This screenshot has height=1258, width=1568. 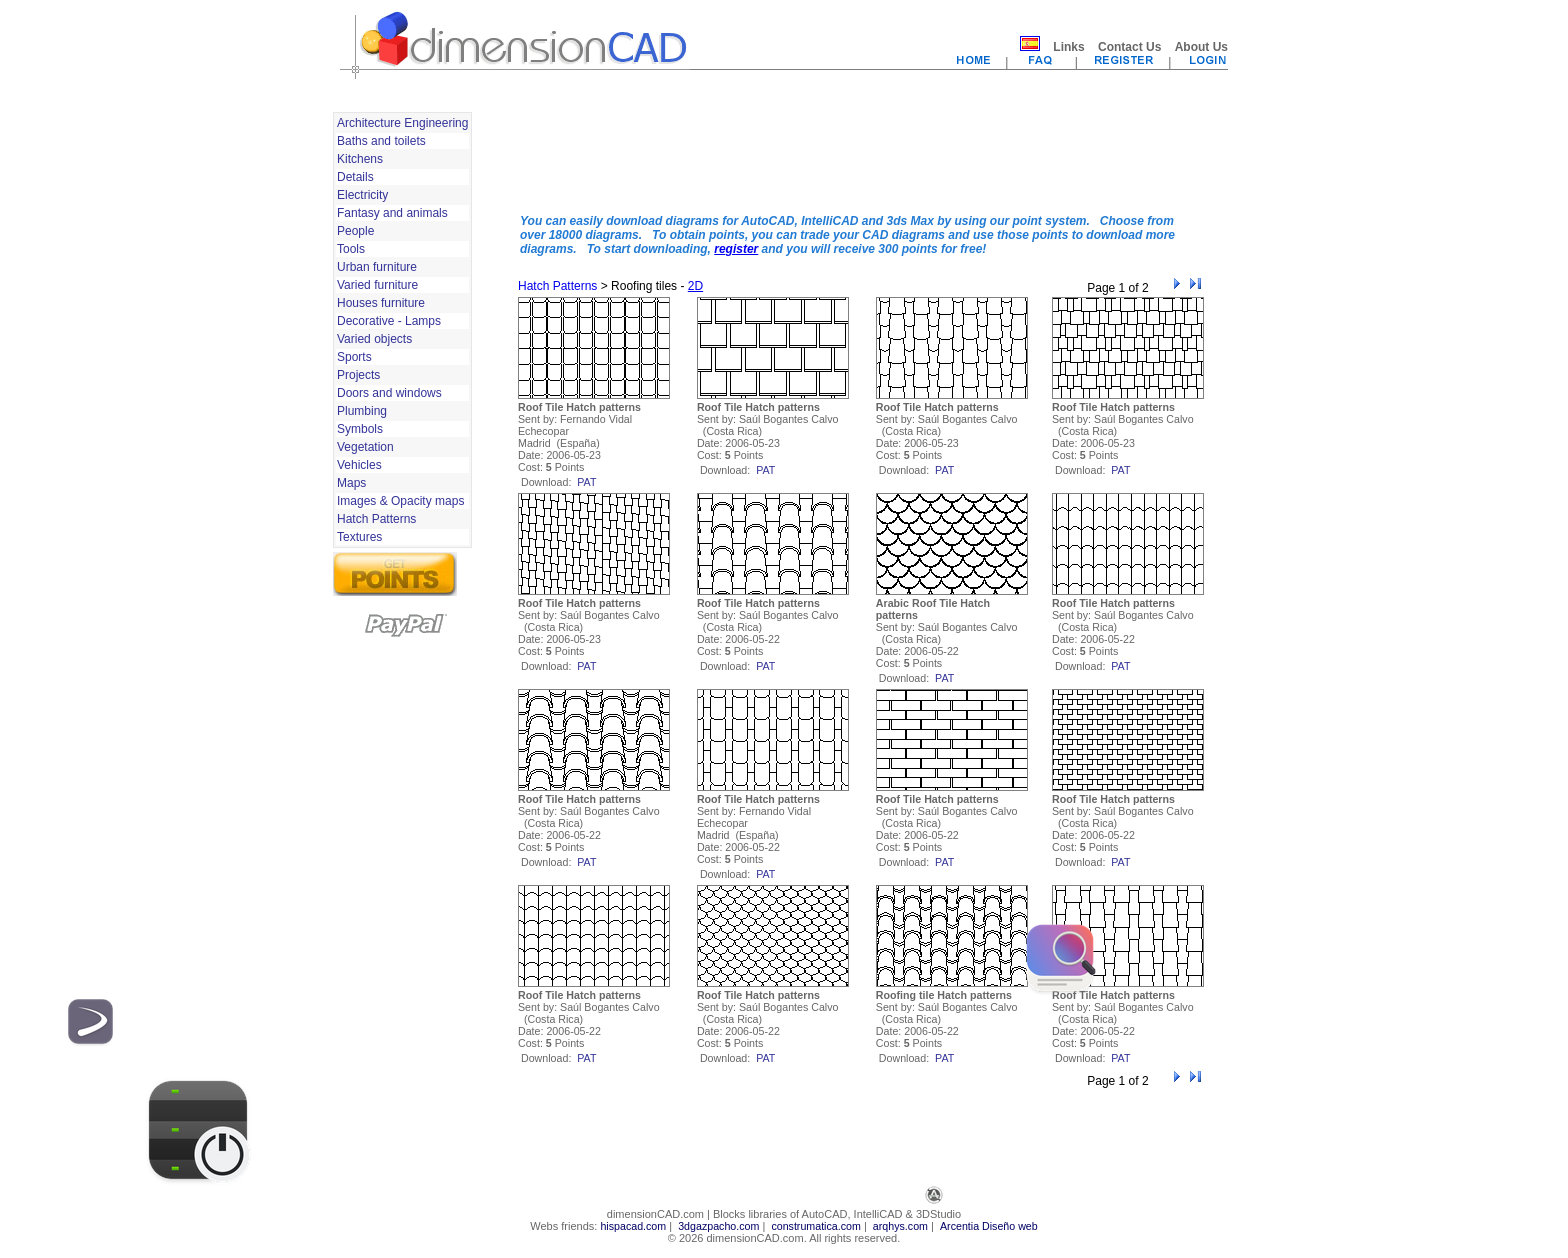 What do you see at coordinates (934, 1195) in the screenshot?
I see `open the software updater application` at bounding box center [934, 1195].